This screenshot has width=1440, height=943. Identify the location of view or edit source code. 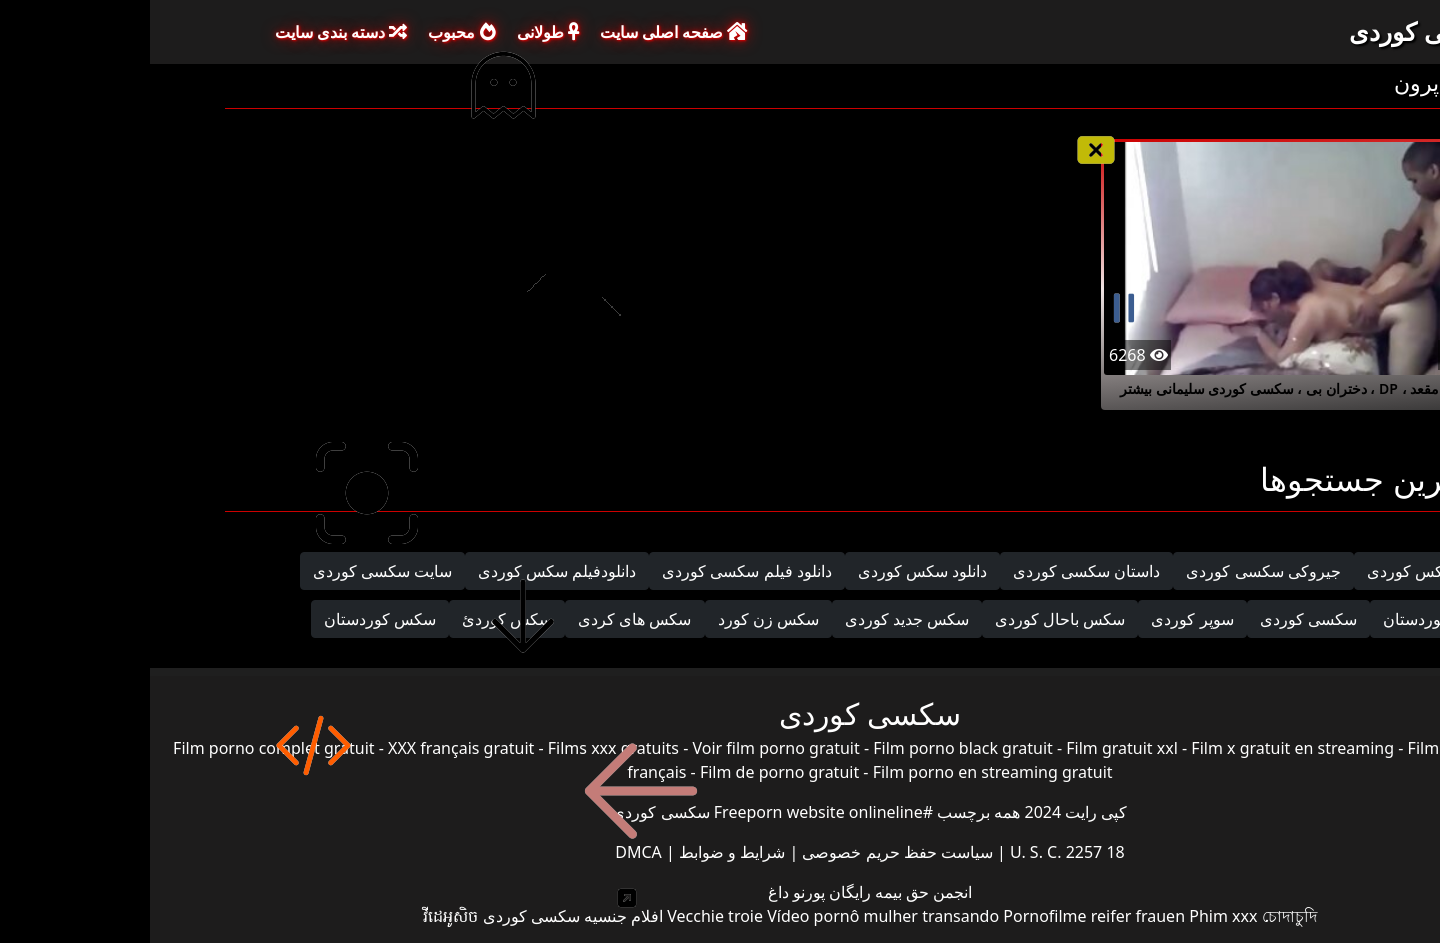
(313, 745).